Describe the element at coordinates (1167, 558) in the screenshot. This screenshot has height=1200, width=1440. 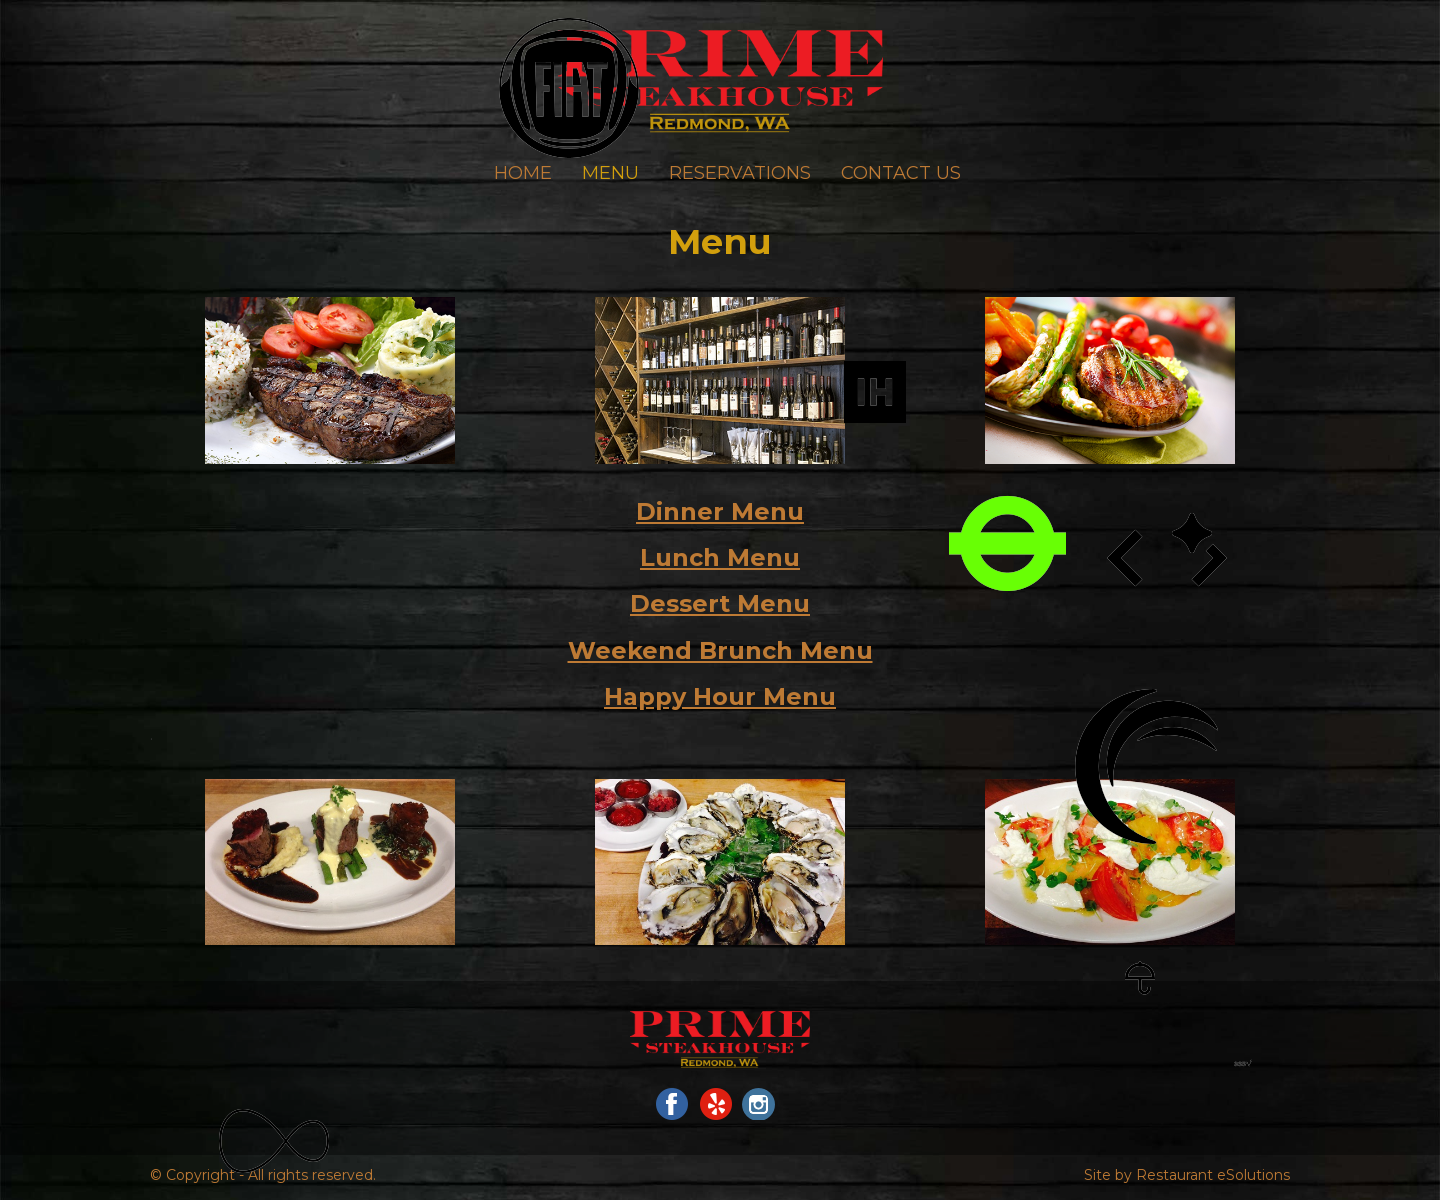
I see `access AI-powered code generation tools` at that location.